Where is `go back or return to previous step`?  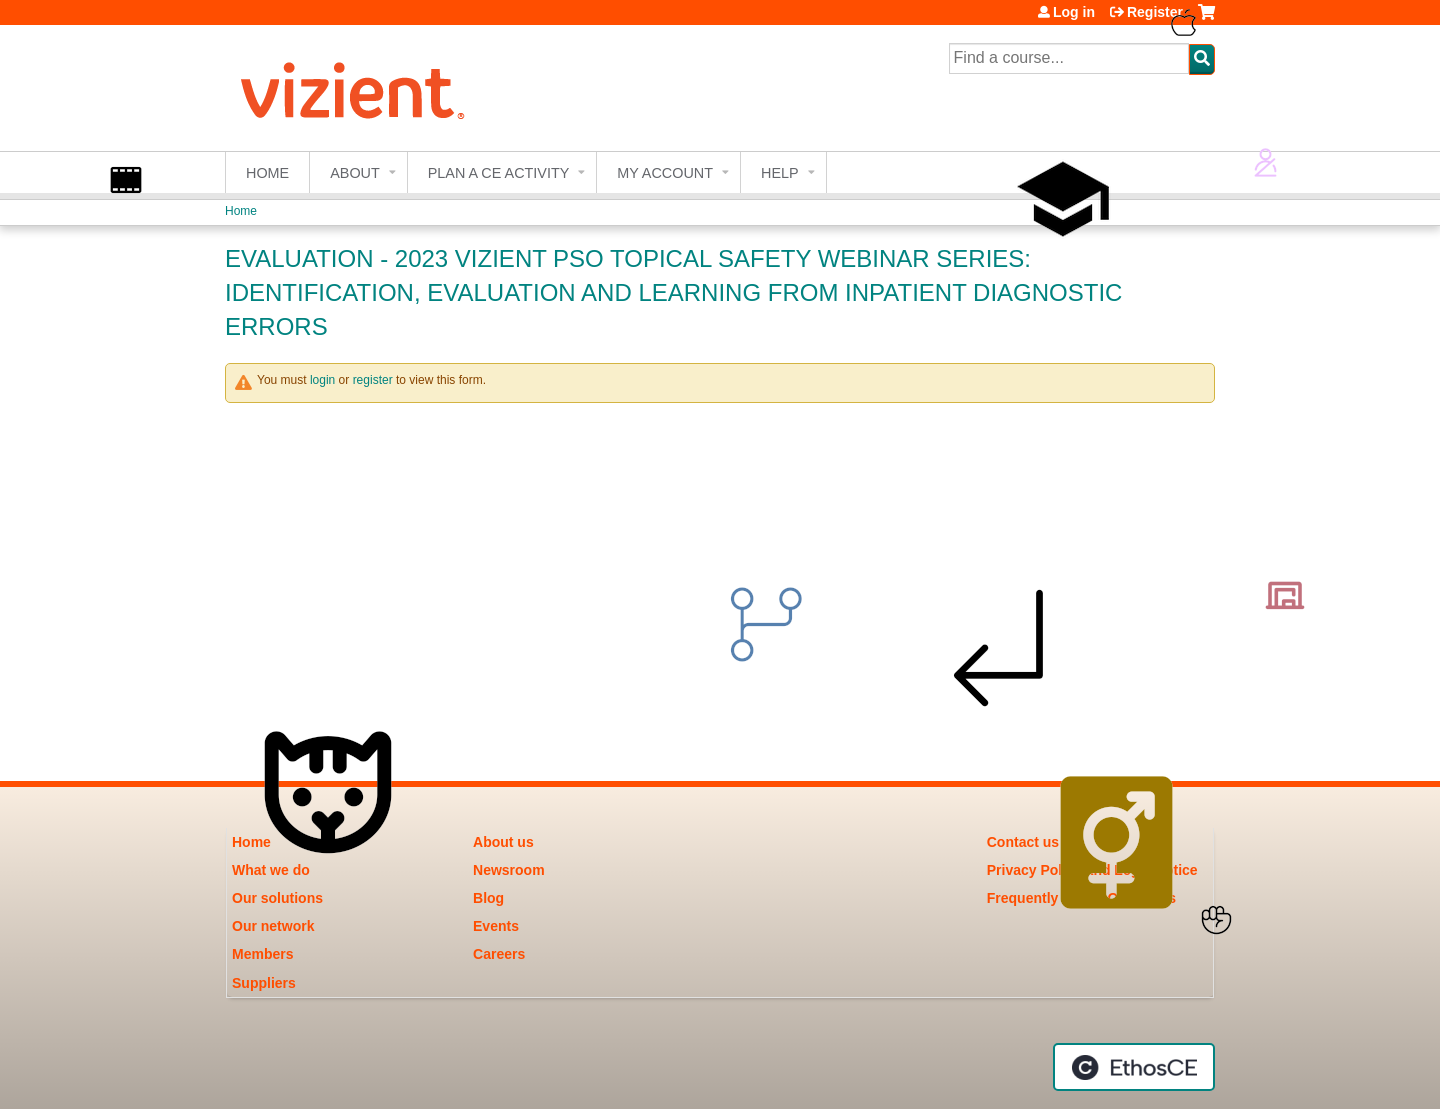
go back or return to previous step is located at coordinates (1003, 648).